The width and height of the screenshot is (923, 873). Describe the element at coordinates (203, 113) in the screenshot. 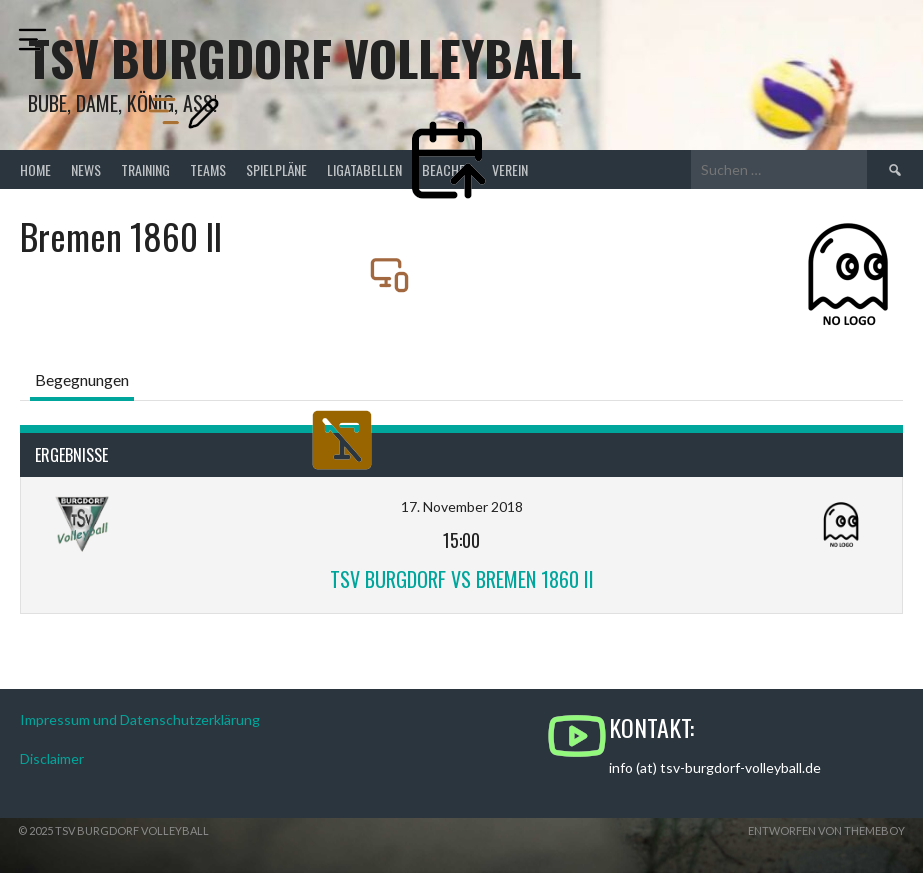

I see `edit content or text` at that location.